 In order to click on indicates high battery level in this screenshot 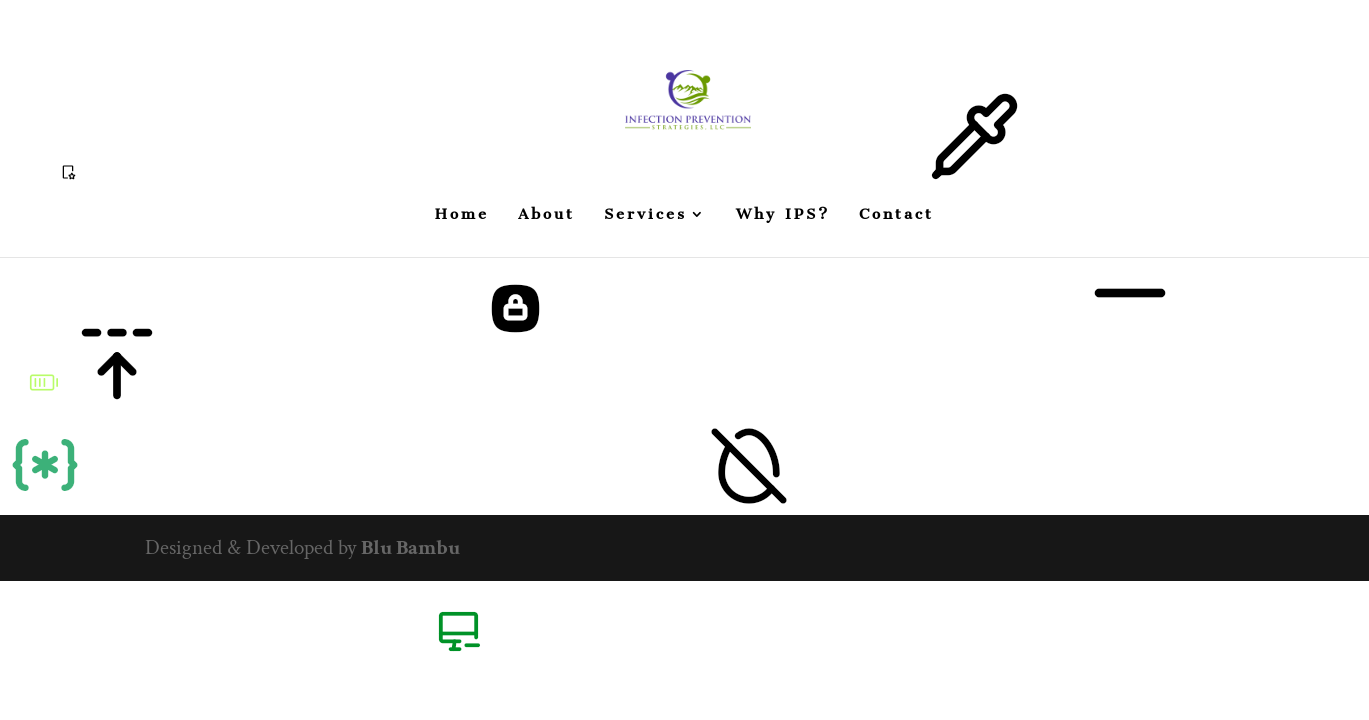, I will do `click(43, 382)`.